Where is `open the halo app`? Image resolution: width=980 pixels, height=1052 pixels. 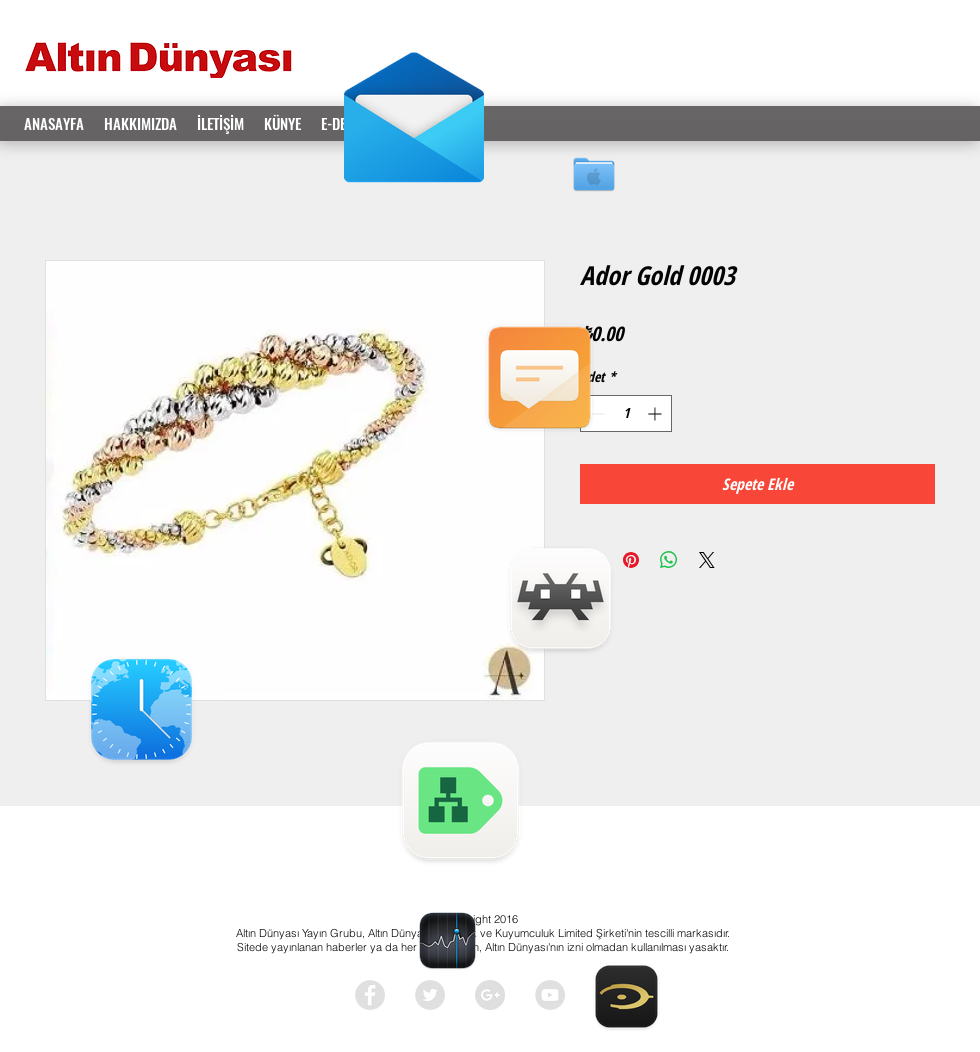
open the halo app is located at coordinates (626, 996).